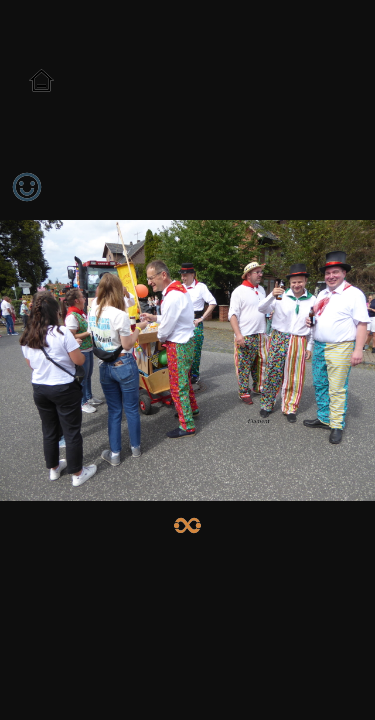 The image size is (375, 720). What do you see at coordinates (187, 525) in the screenshot?
I see `immer library logo` at bounding box center [187, 525].